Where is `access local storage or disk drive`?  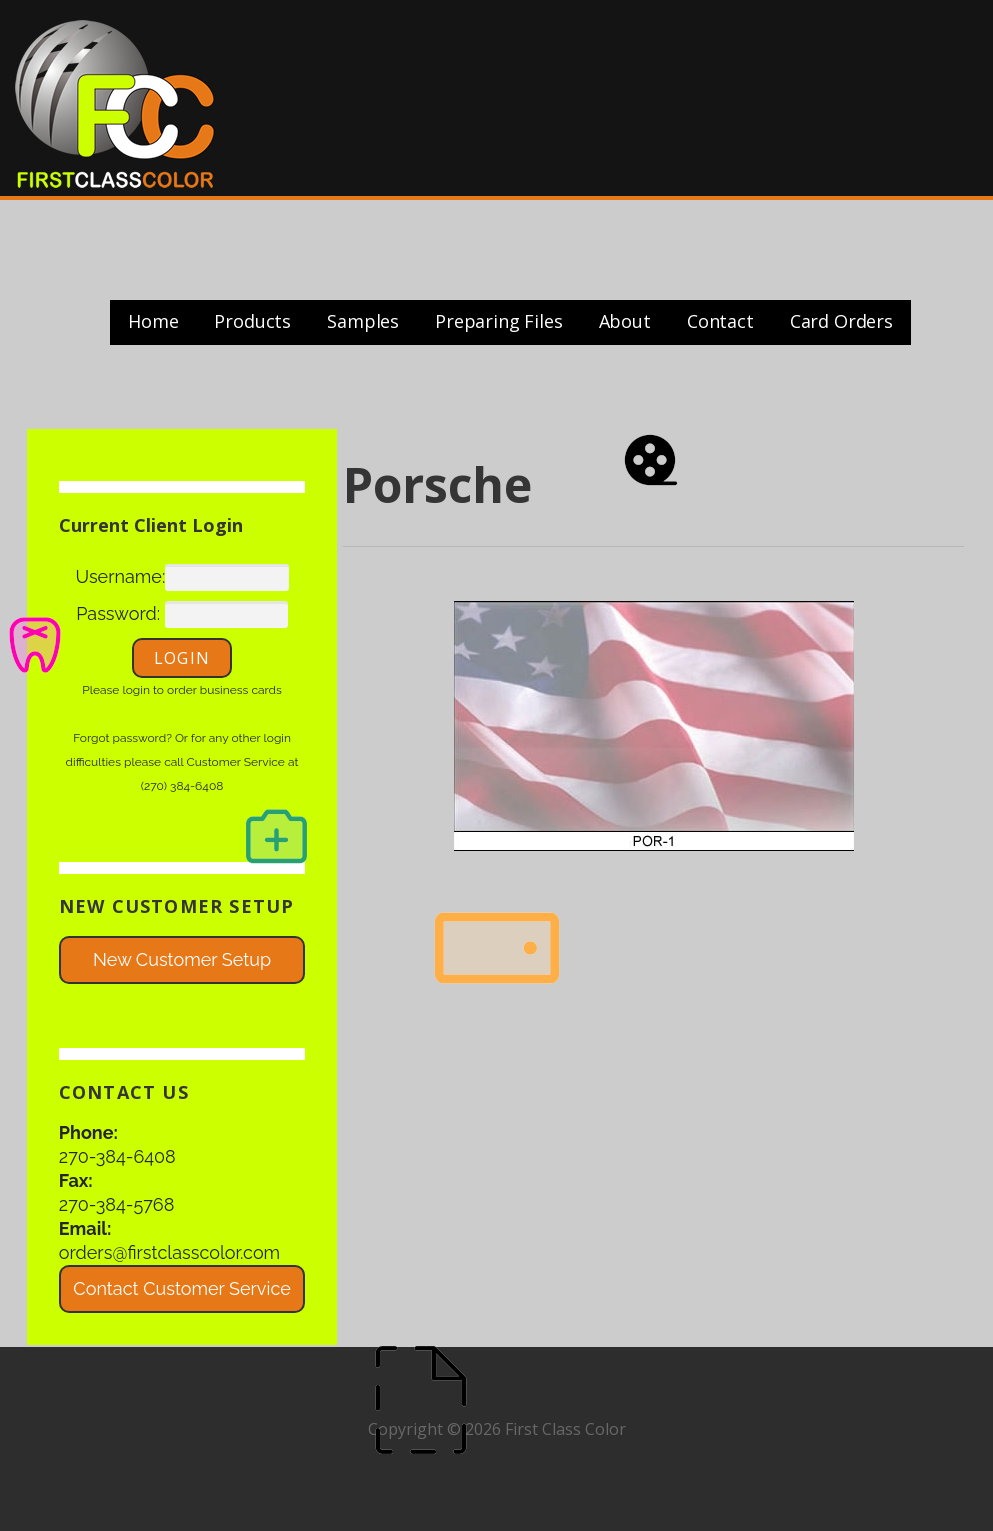
access local storage or disk drive is located at coordinates (497, 948).